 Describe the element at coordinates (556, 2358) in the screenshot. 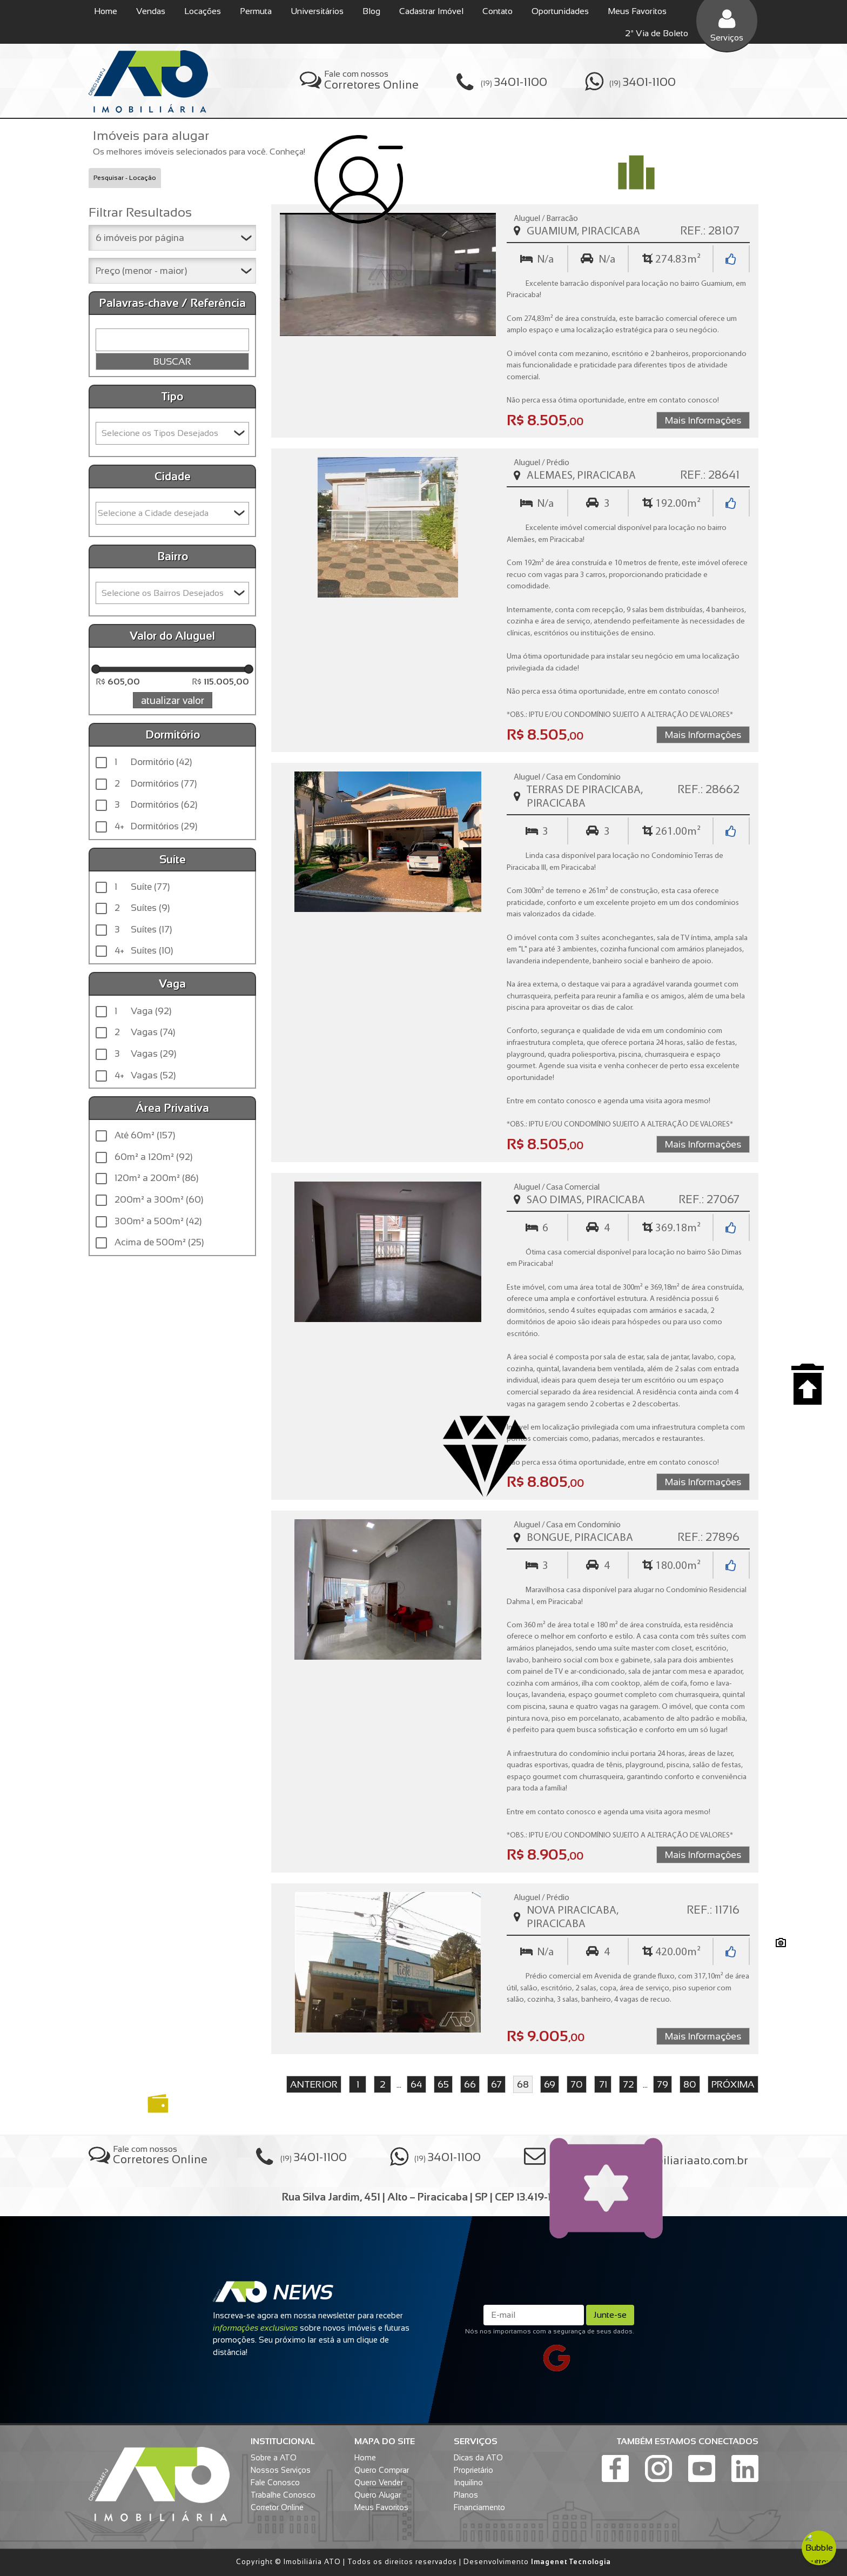

I see `sign in with Google` at that location.